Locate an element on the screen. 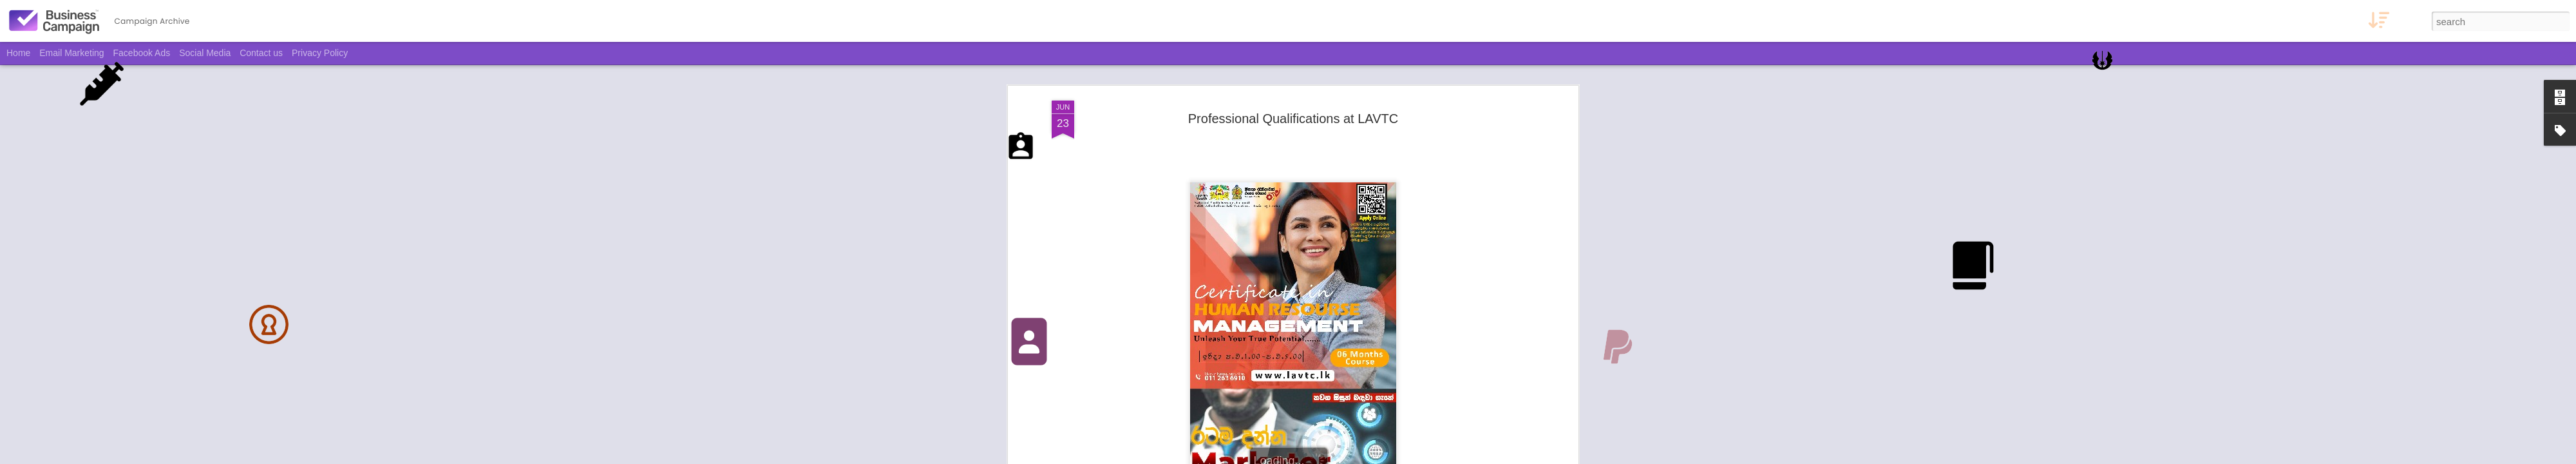 This screenshot has height=464, width=2576. pay with PayPal is located at coordinates (1618, 347).